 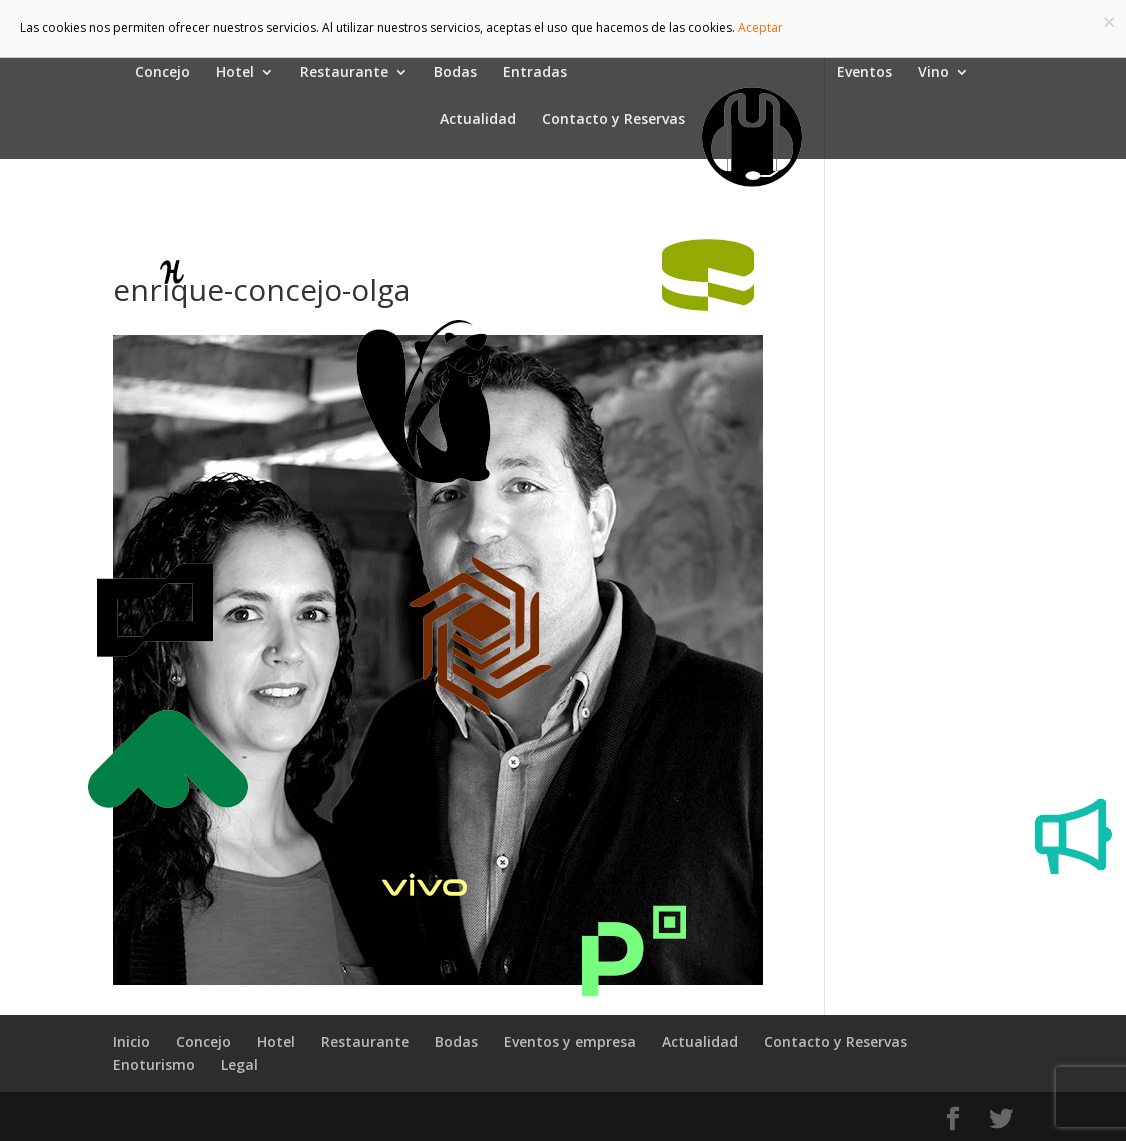 What do you see at coordinates (424, 884) in the screenshot?
I see `vivo brand logo` at bounding box center [424, 884].